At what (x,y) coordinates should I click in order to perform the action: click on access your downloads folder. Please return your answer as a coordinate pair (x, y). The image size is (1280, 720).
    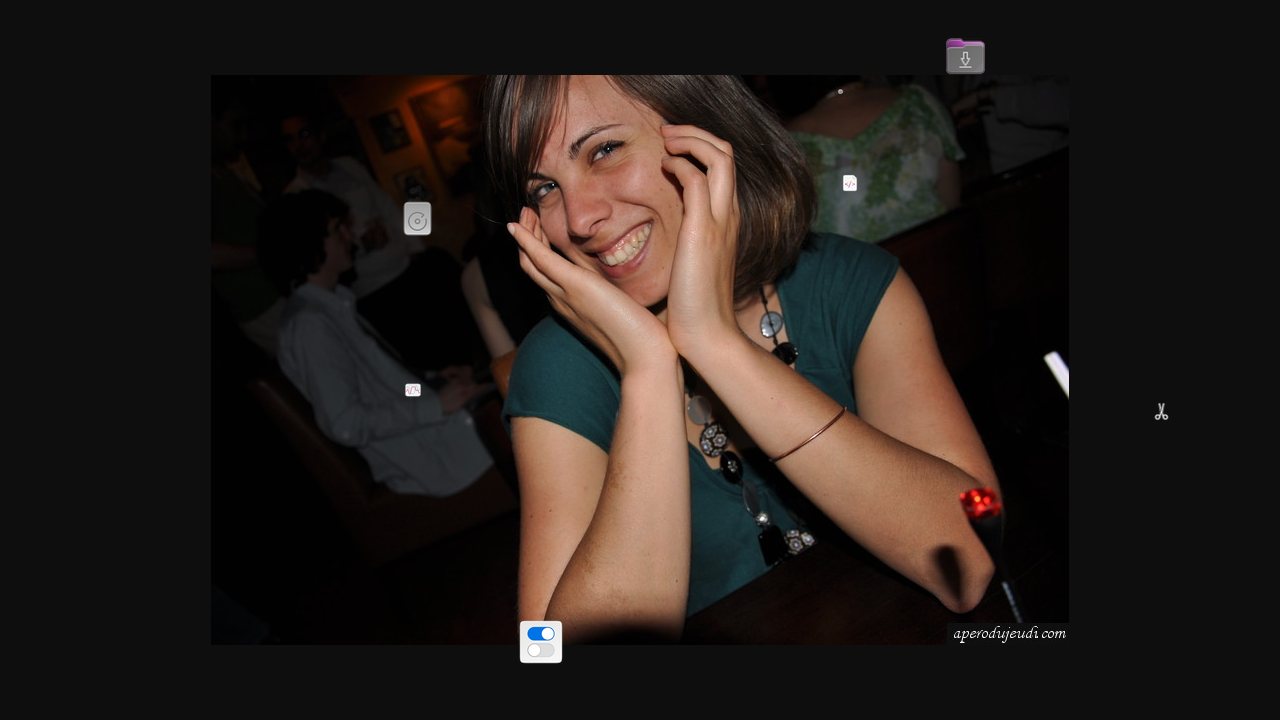
    Looking at the image, I should click on (965, 55).